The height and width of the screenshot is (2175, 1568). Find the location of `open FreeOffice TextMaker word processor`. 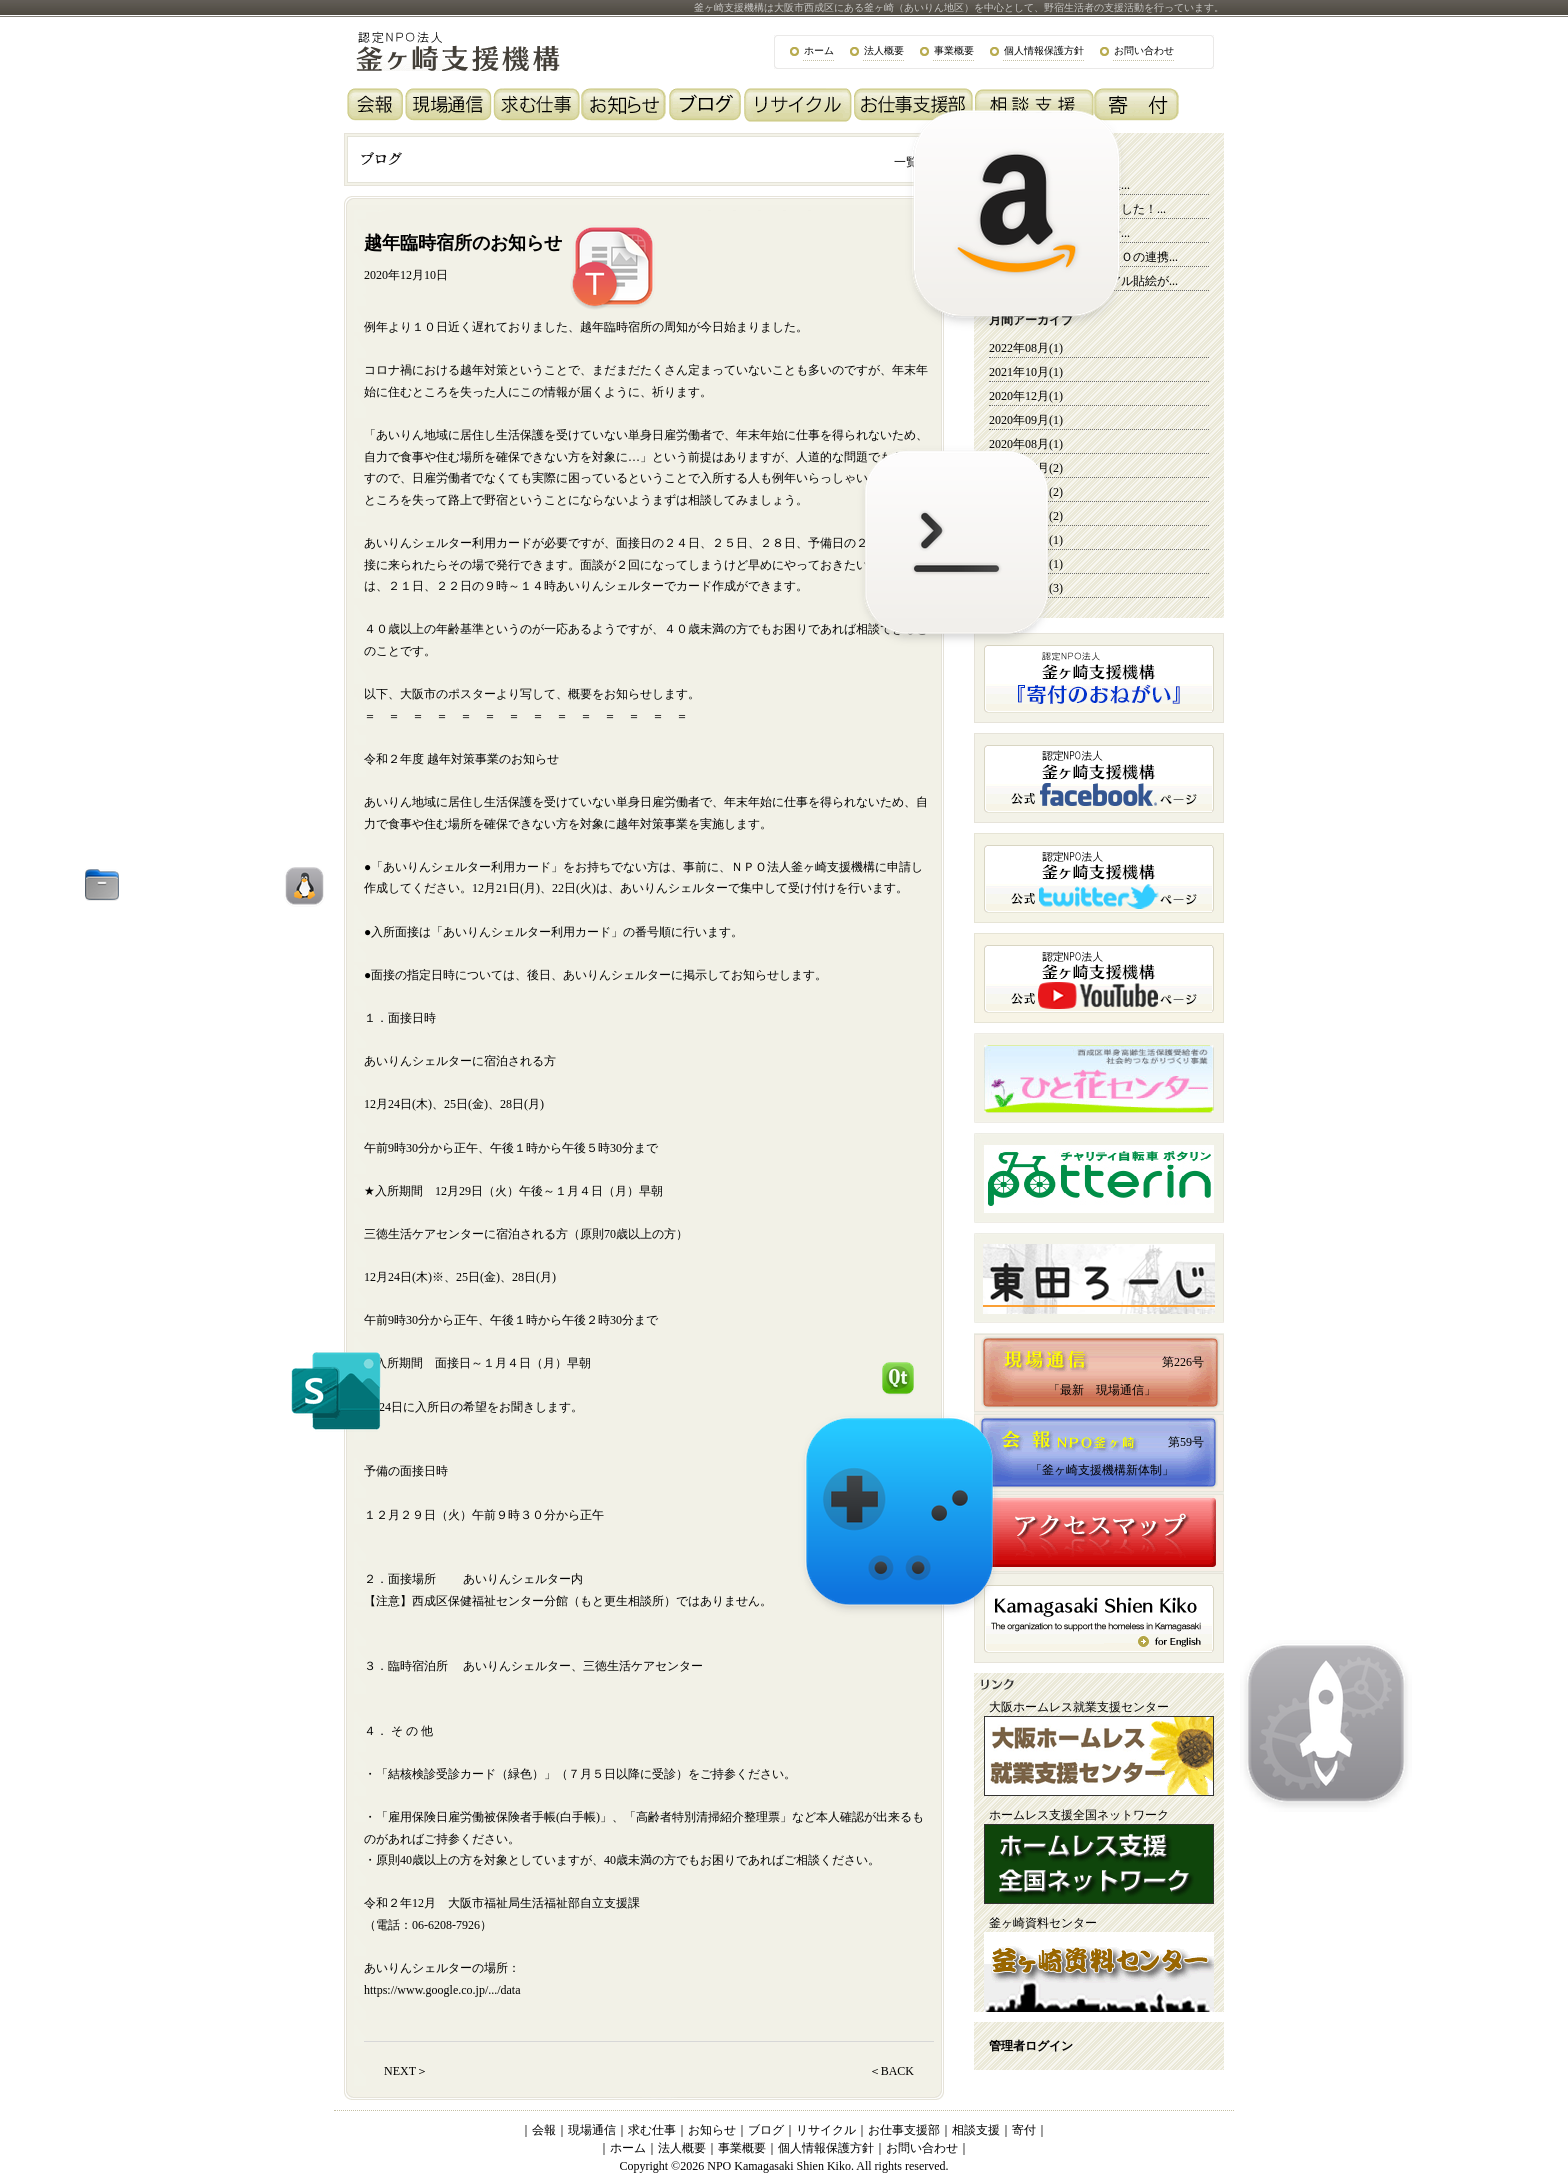

open FreeOffice TextMaker word processor is located at coordinates (614, 266).